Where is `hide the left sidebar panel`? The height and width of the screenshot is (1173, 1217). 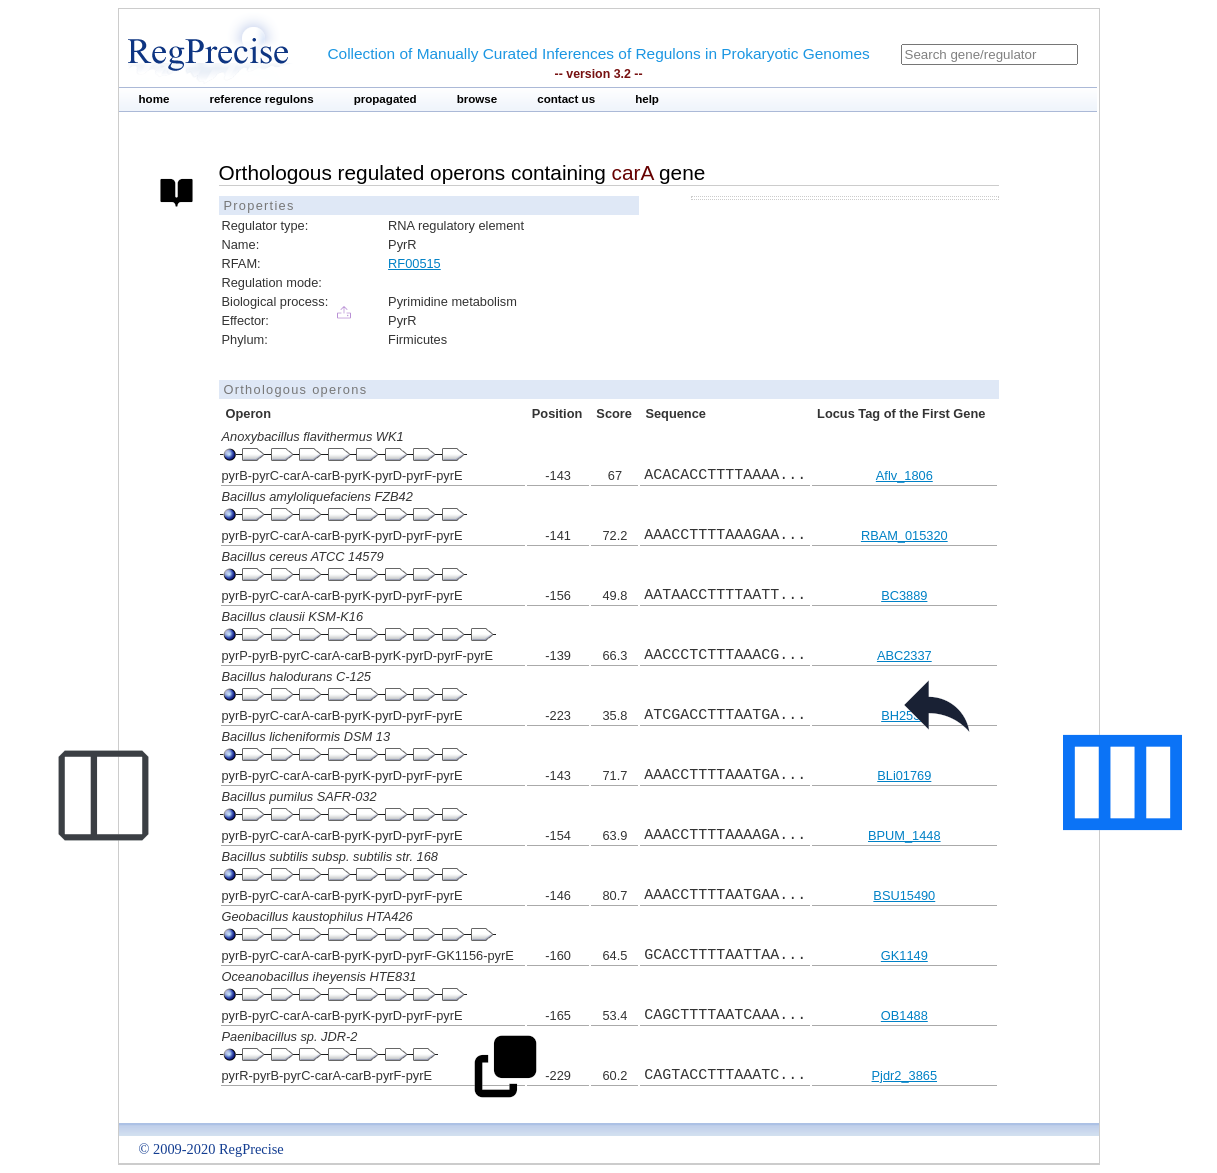 hide the left sidebar panel is located at coordinates (103, 795).